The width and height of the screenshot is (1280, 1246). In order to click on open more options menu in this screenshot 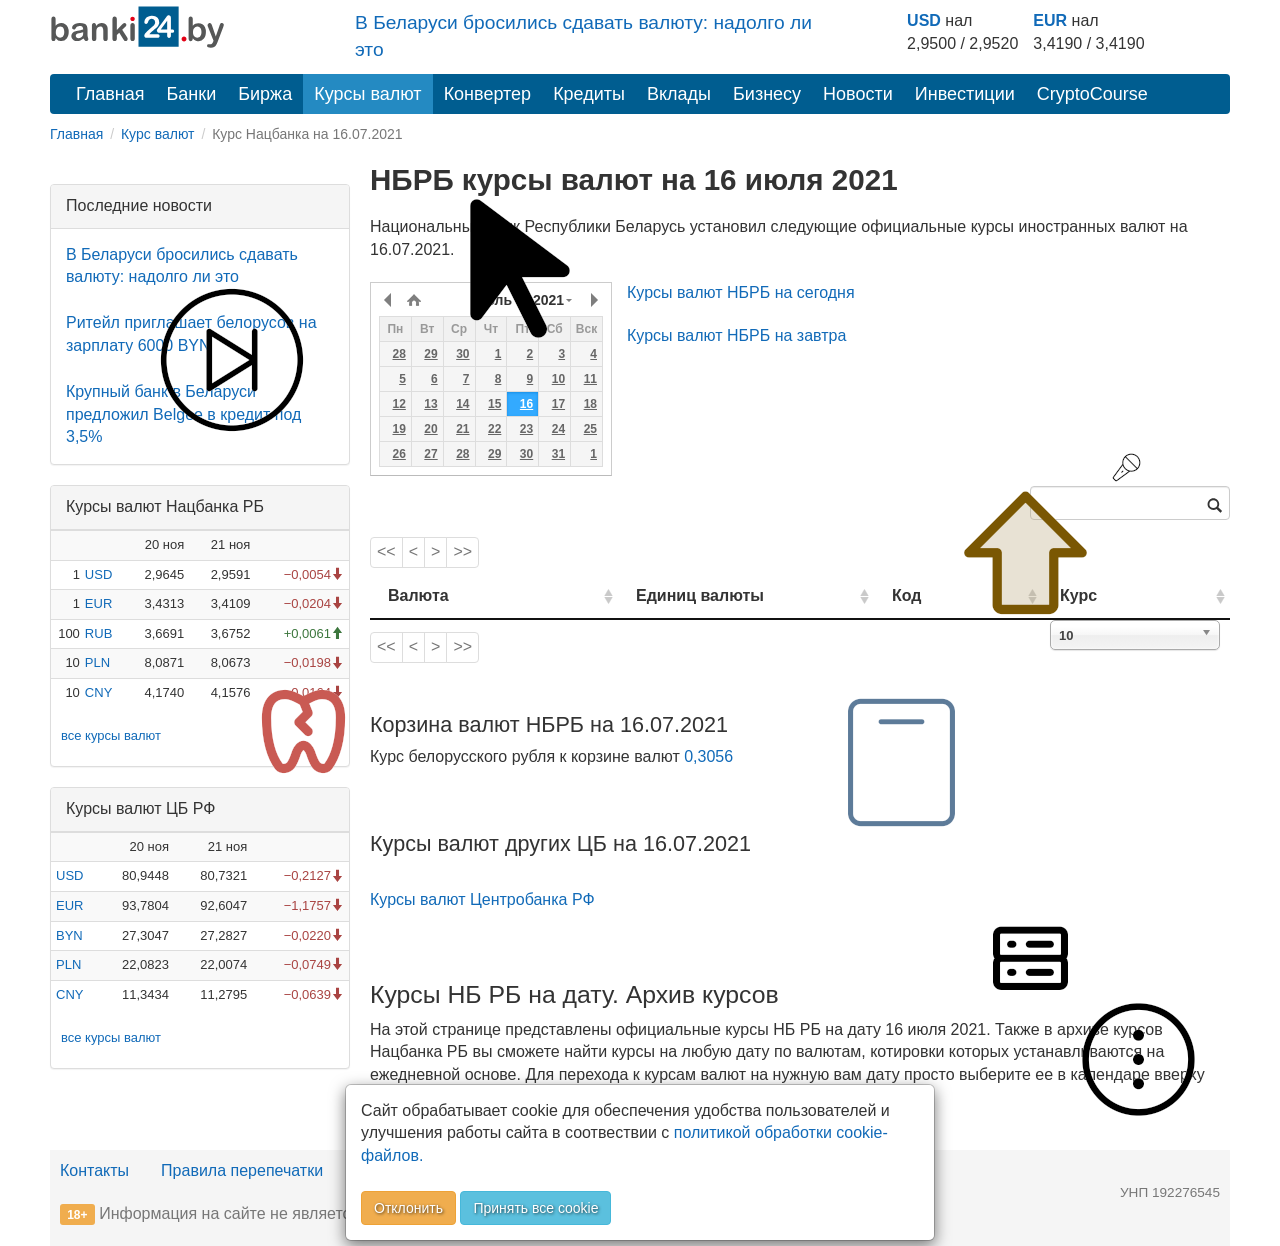, I will do `click(1138, 1059)`.